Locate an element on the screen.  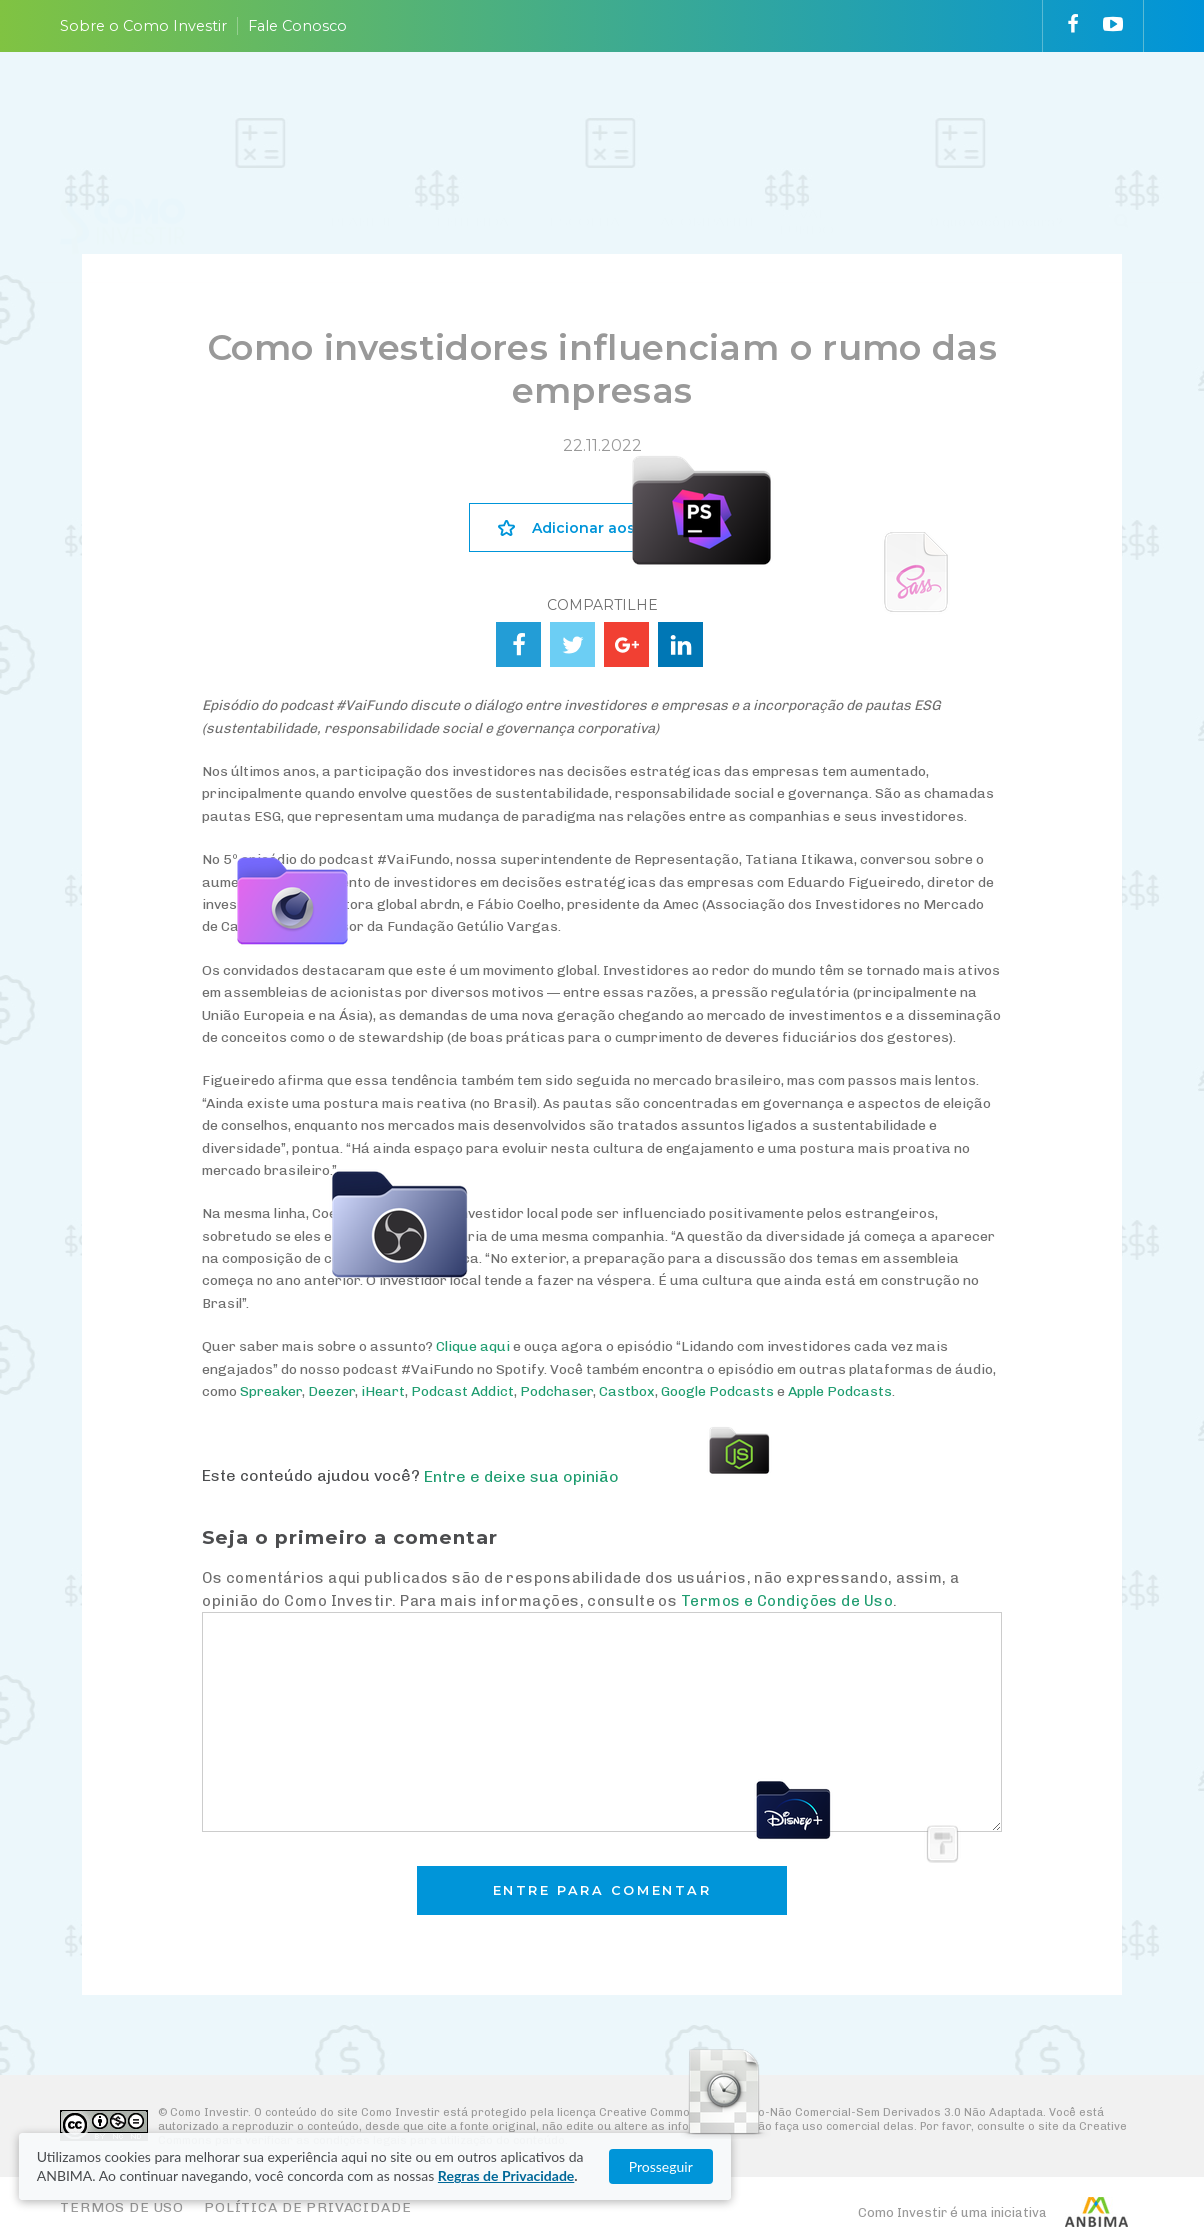
open Cinema 4D project files folder is located at coordinates (292, 904).